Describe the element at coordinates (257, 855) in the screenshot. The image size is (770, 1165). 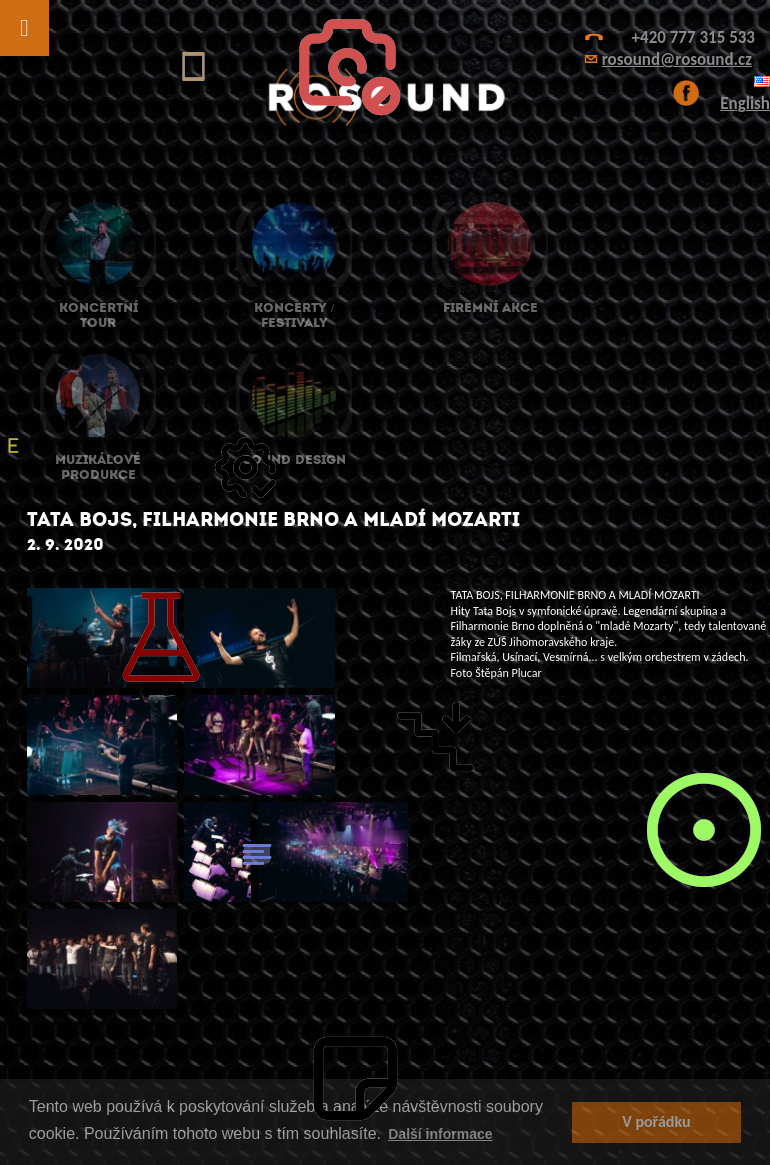
I see `align text to the left` at that location.